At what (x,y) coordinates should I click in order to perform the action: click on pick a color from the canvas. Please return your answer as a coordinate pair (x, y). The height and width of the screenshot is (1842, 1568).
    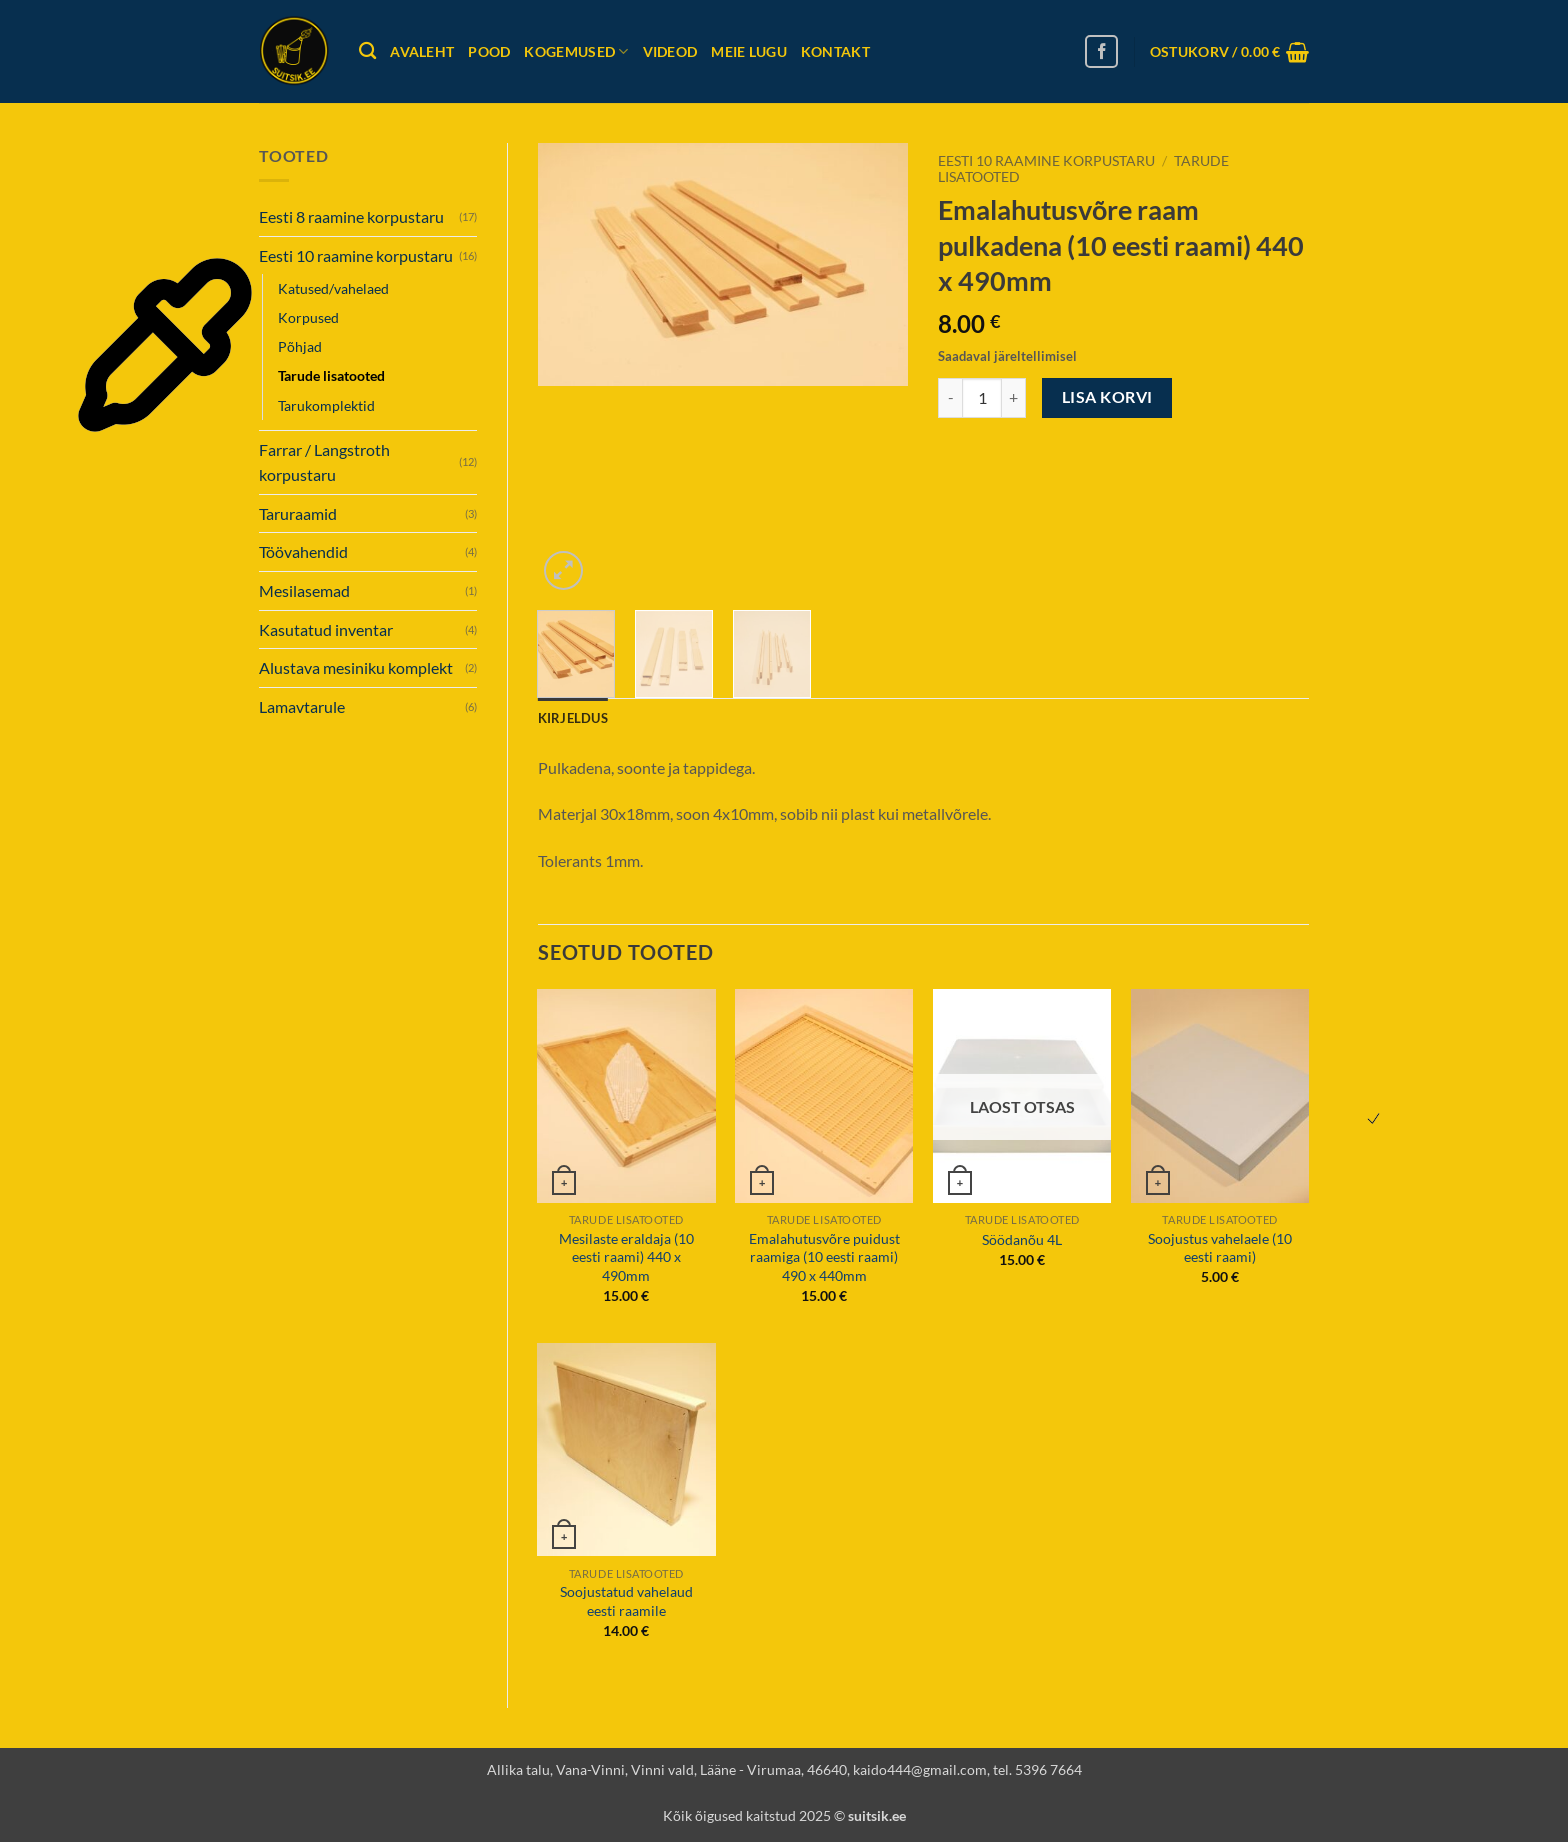
    Looking at the image, I should click on (165, 345).